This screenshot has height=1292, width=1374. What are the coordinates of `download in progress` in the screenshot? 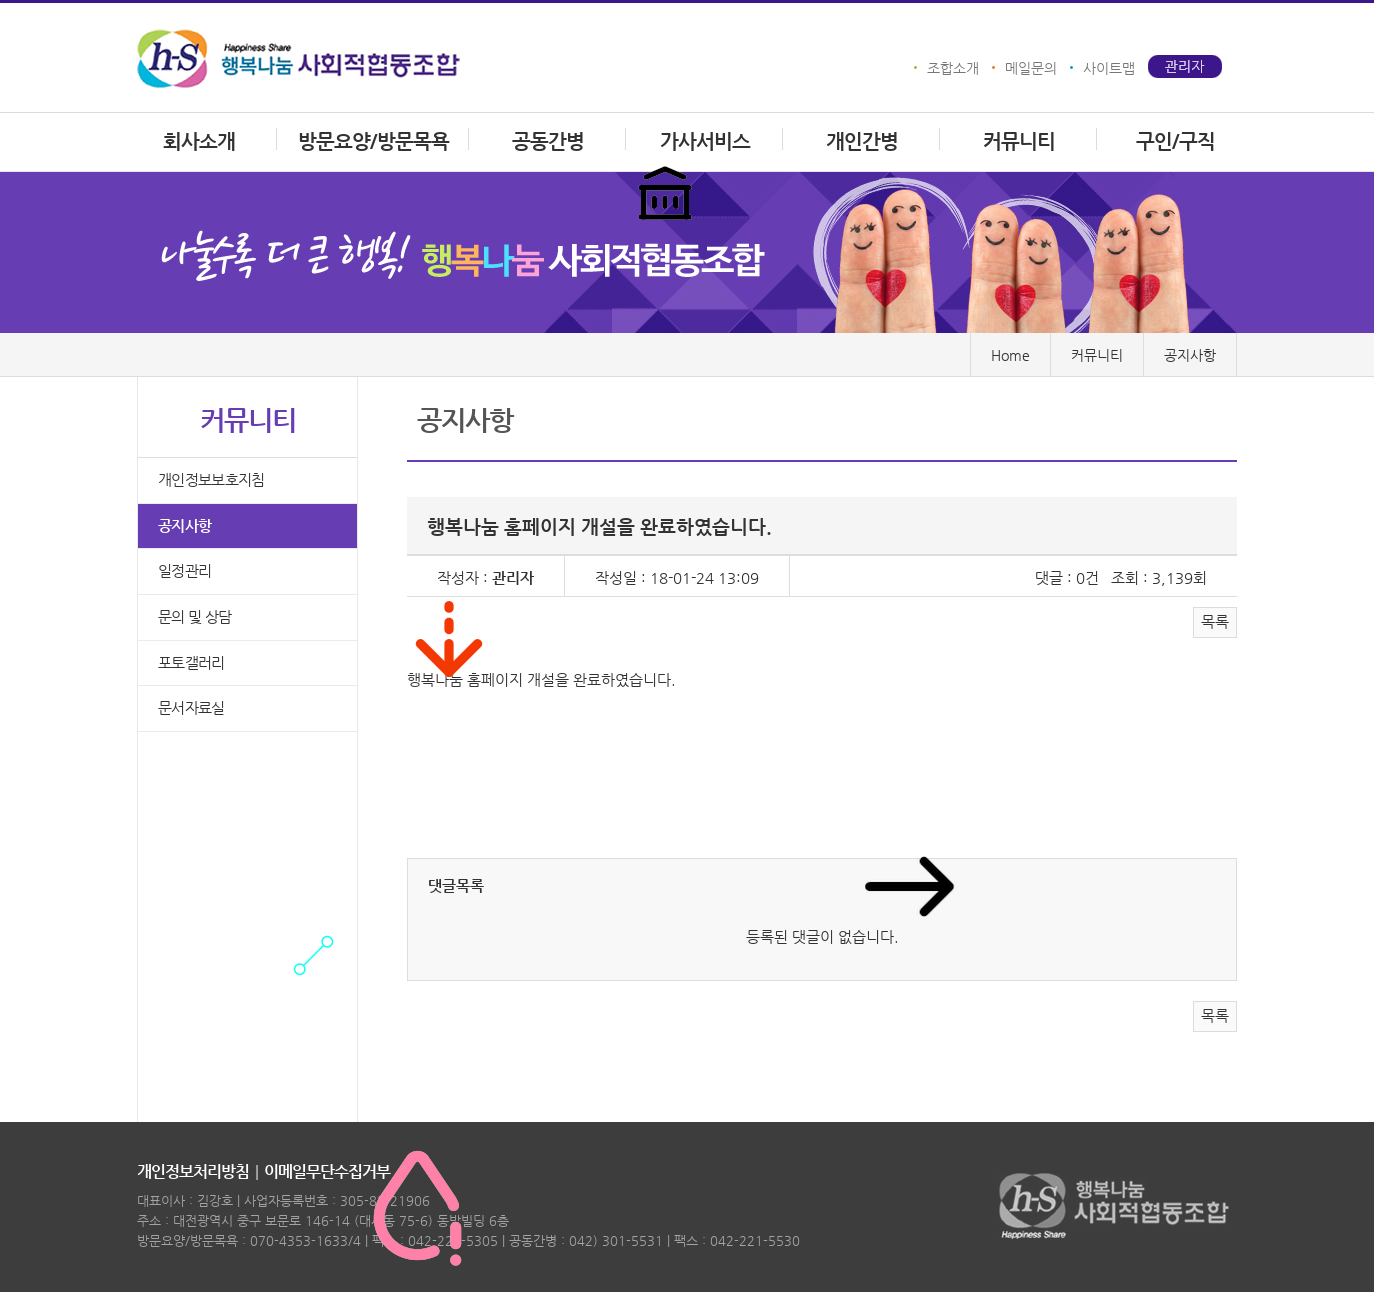 It's located at (449, 639).